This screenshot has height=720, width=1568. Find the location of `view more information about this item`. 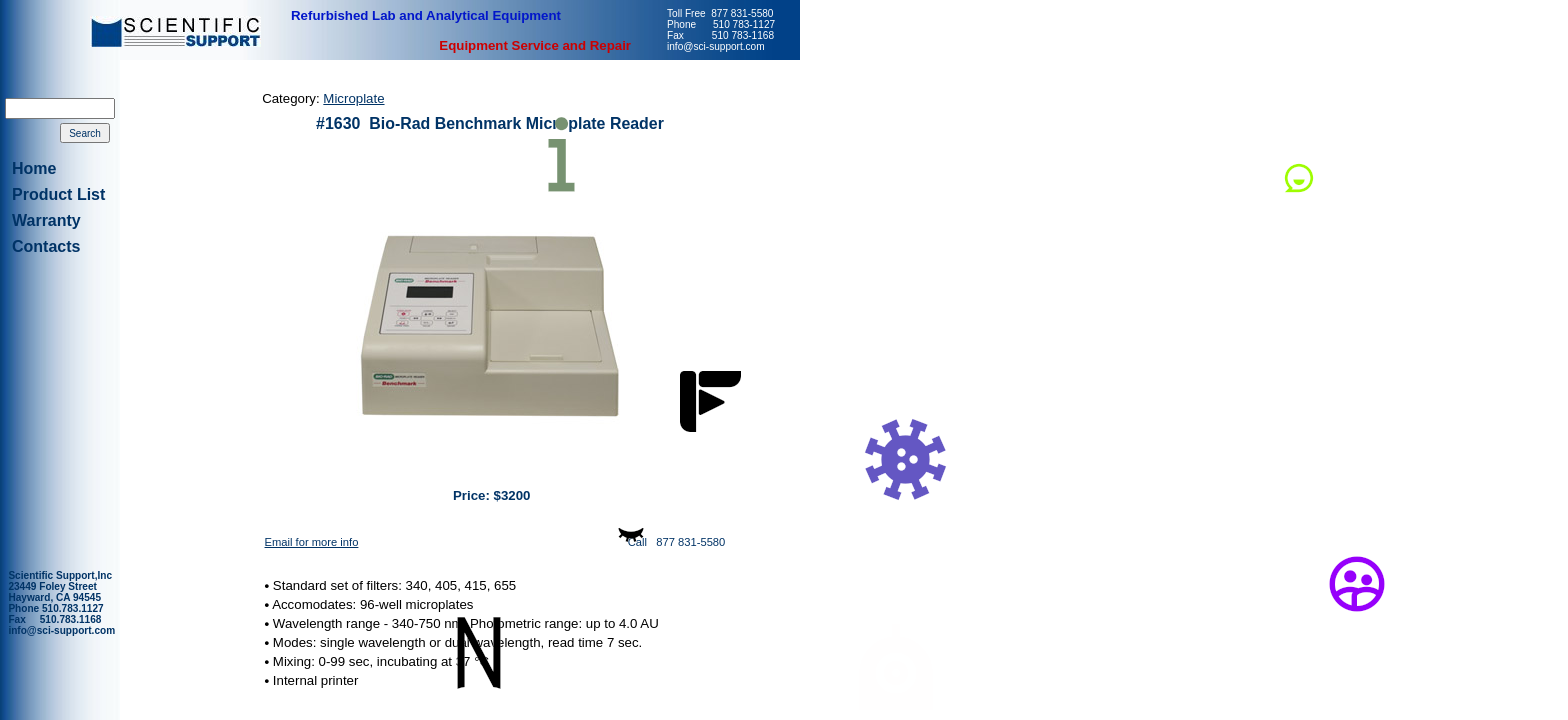

view more information about this item is located at coordinates (561, 156).